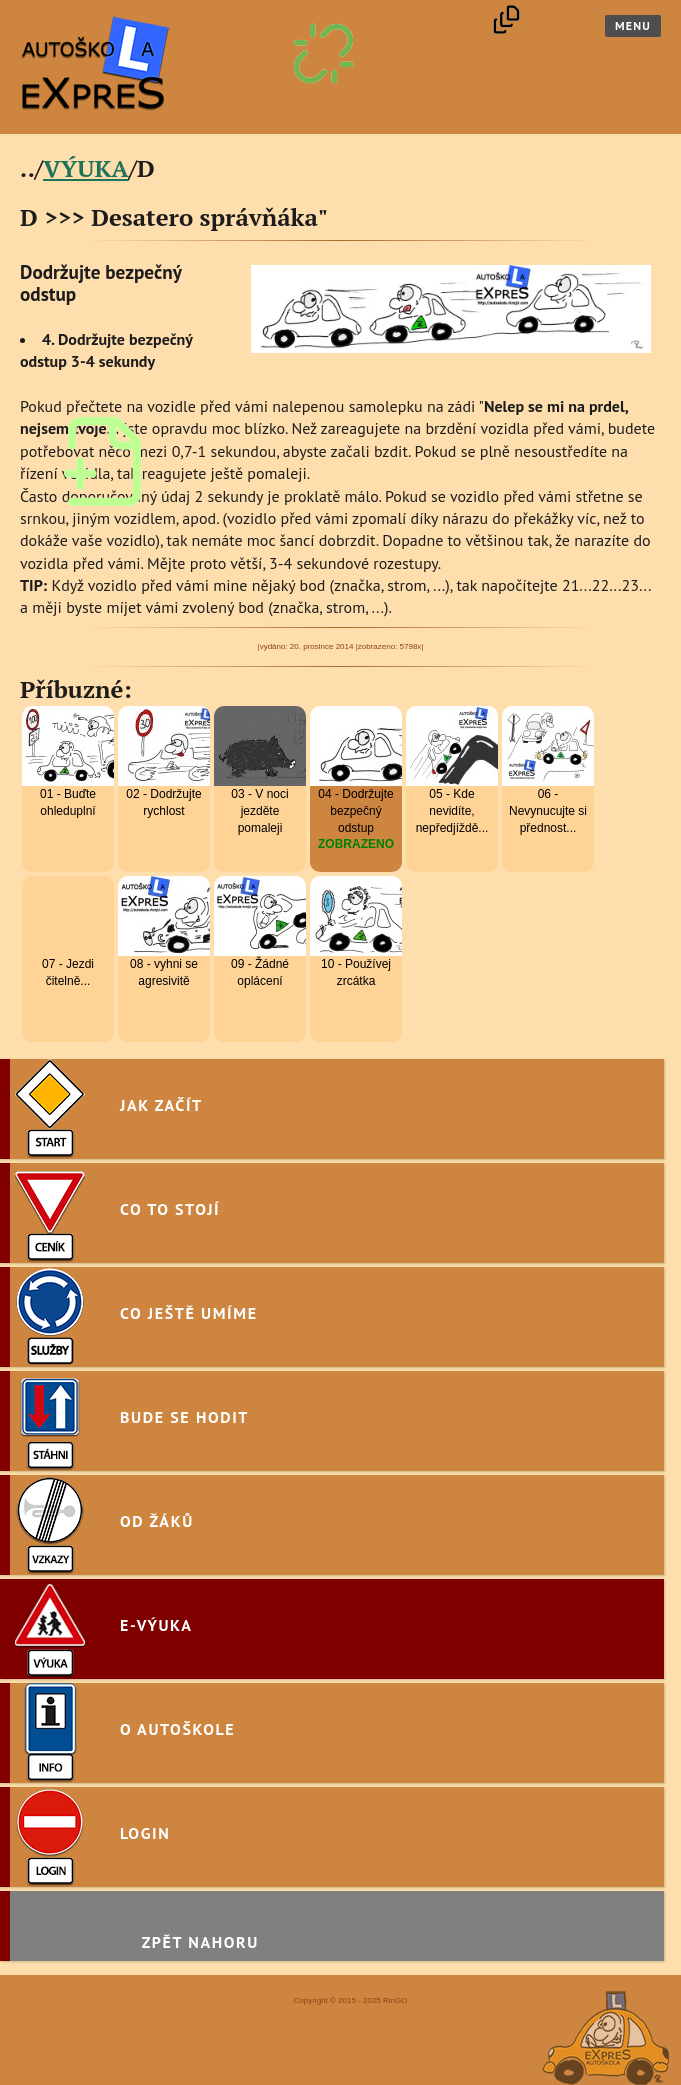 The image size is (681, 2085). What do you see at coordinates (104, 461) in the screenshot?
I see `create a new file` at bounding box center [104, 461].